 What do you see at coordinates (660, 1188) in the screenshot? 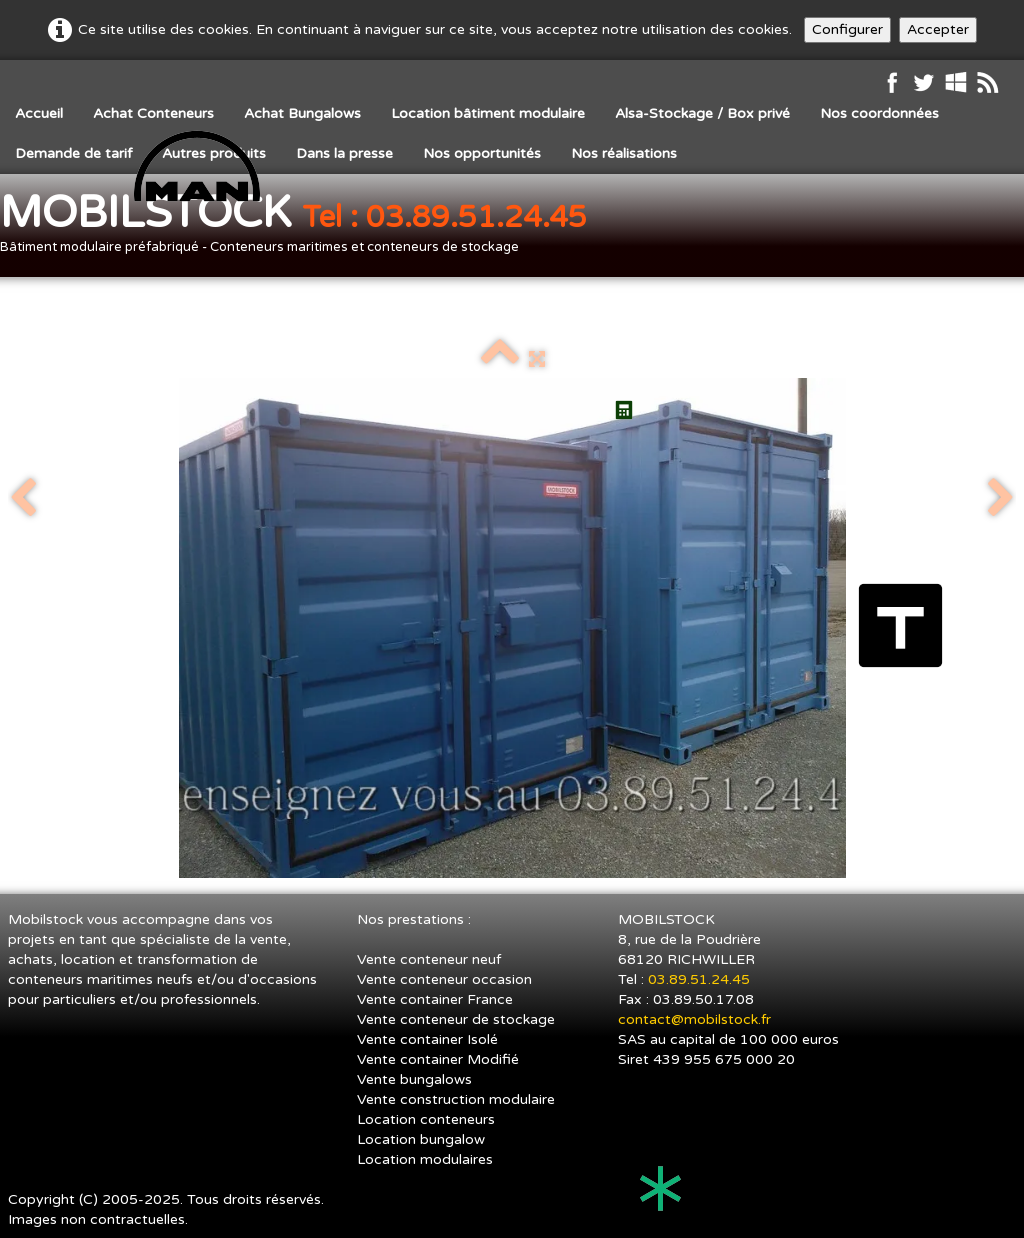
I see `indicates a required field in a form` at bounding box center [660, 1188].